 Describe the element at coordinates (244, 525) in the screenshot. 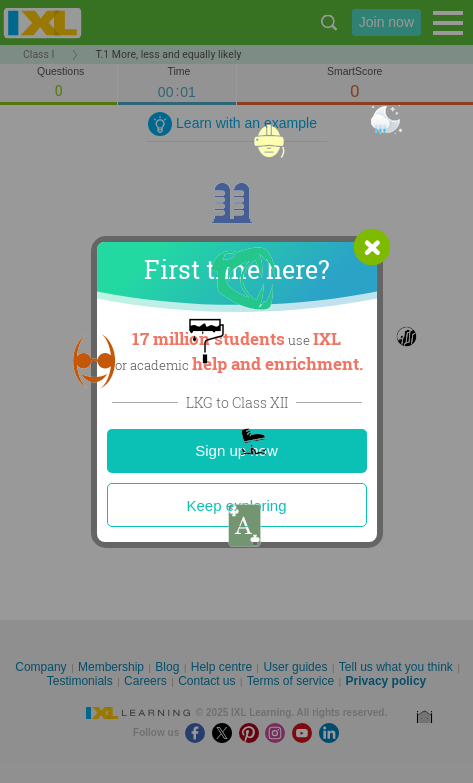

I see `play a card game` at that location.